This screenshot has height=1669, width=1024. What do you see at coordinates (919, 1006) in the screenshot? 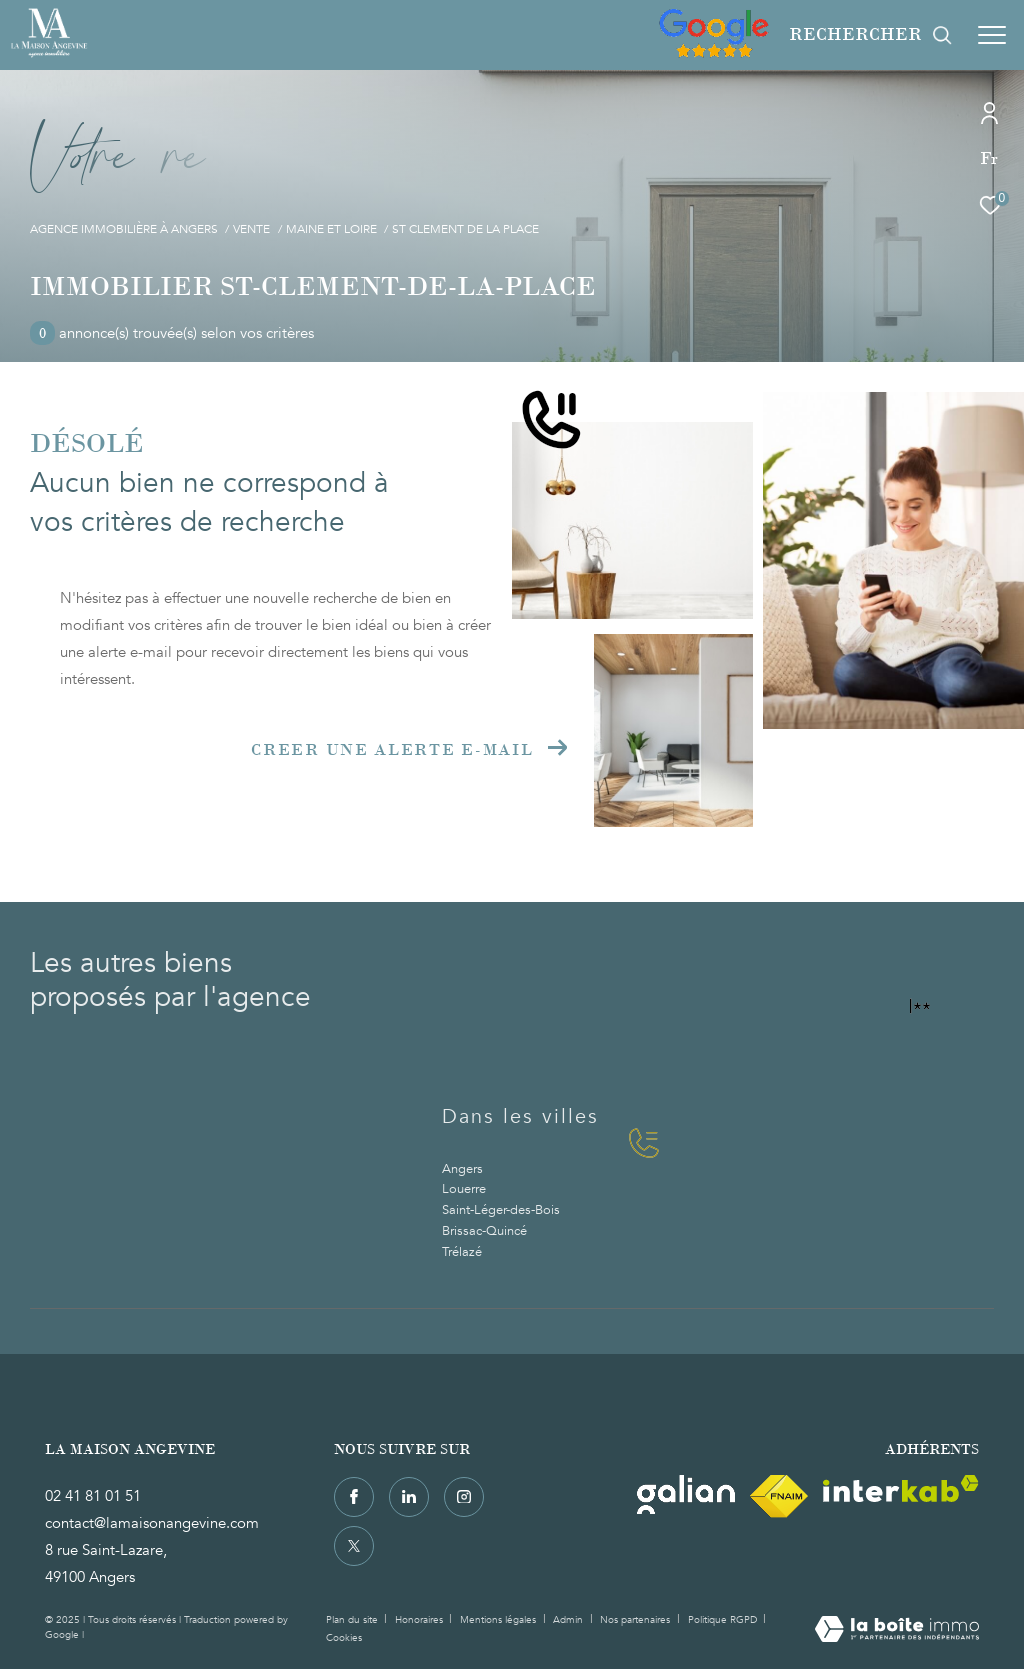
I see `enter or view password field` at bounding box center [919, 1006].